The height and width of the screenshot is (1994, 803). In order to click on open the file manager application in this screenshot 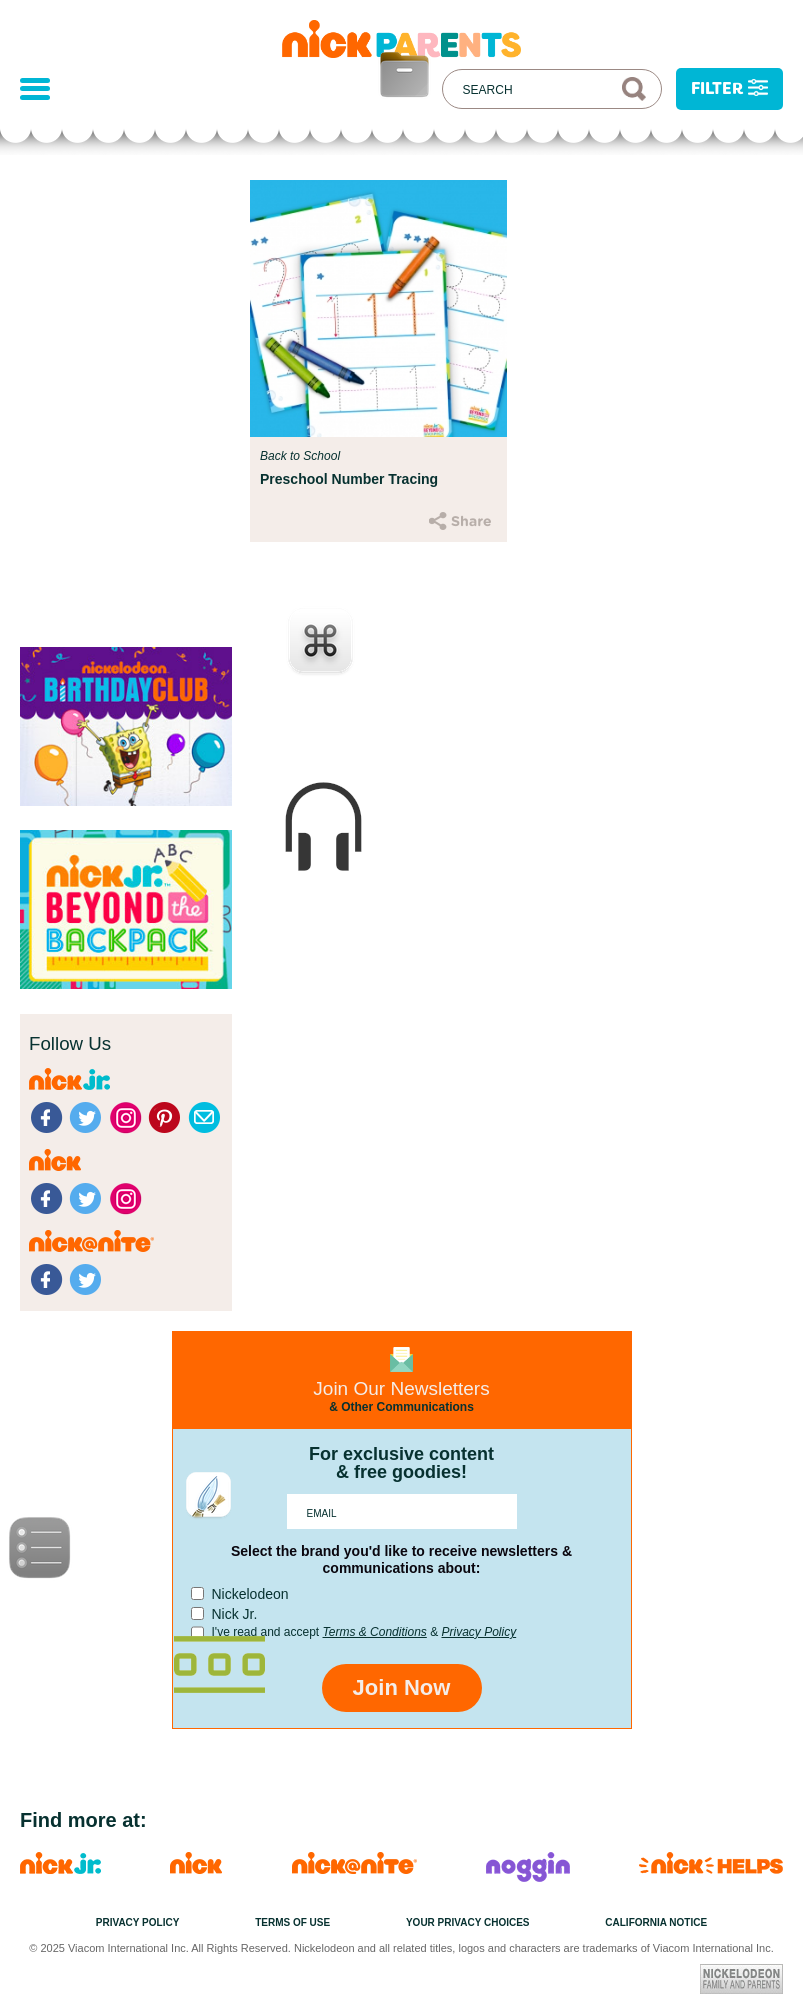, I will do `click(404, 74)`.